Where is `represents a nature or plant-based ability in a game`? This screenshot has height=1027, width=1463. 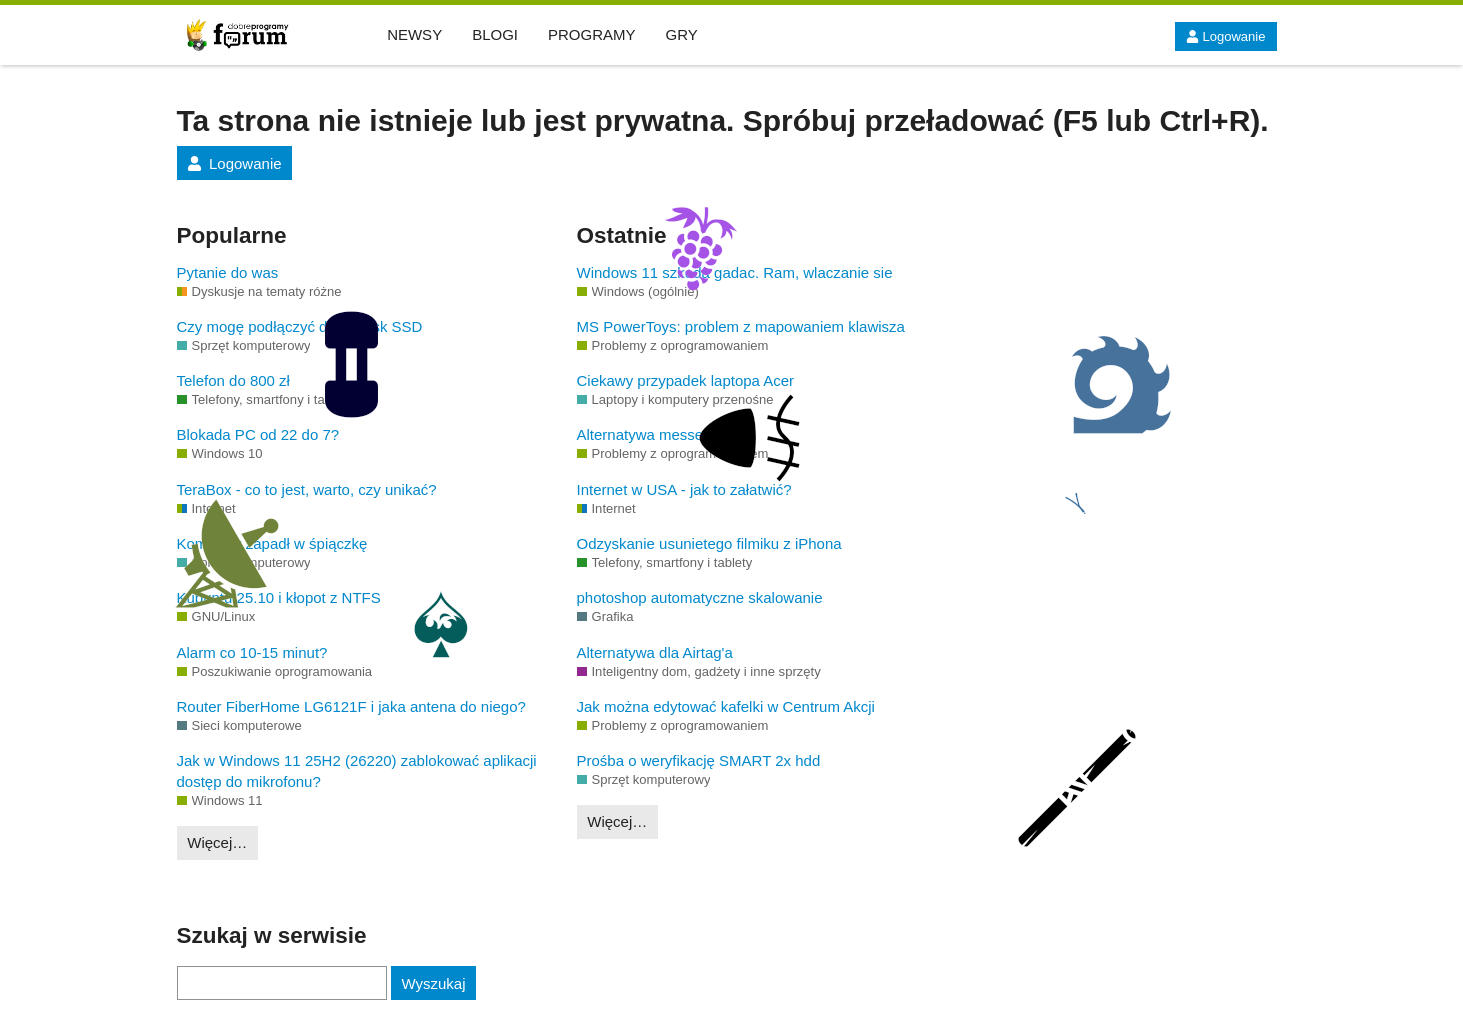 represents a nature or plant-based ability in a game is located at coordinates (1121, 384).